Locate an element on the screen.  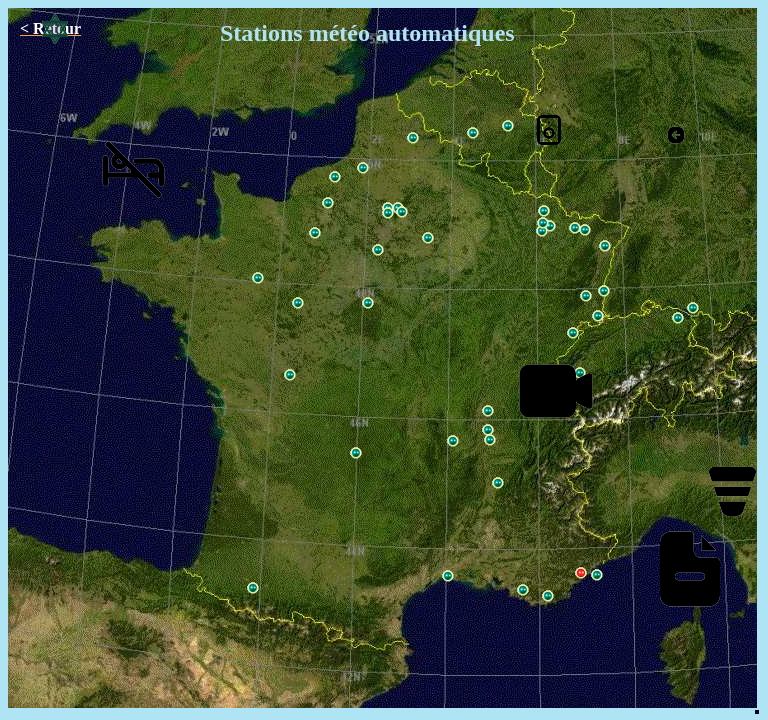
view sales funnel analytics is located at coordinates (732, 491).